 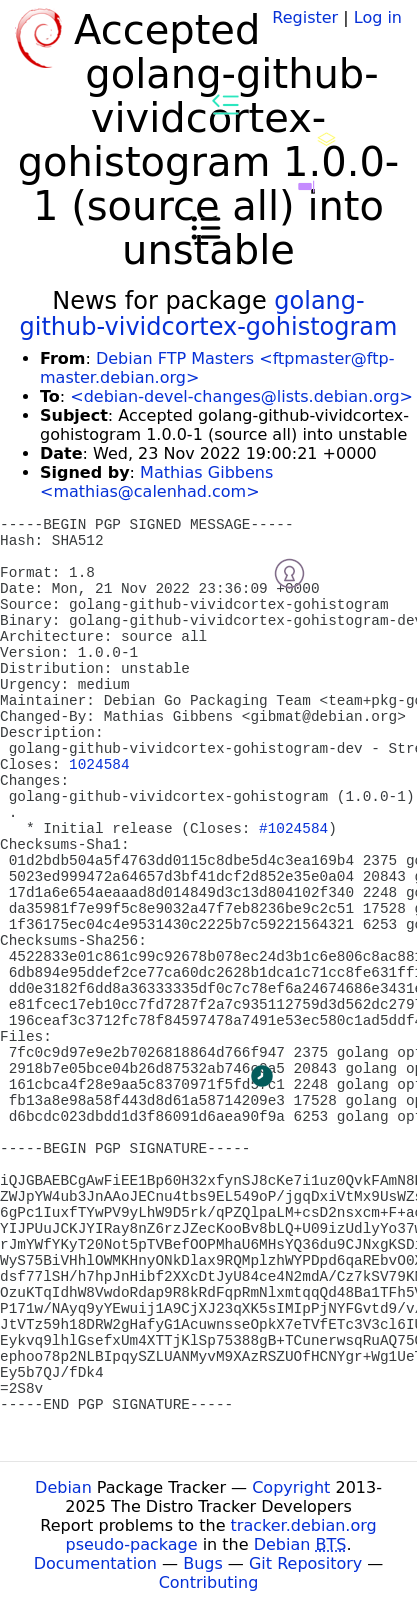 I want to click on decrease text indentation, so click(x=226, y=105).